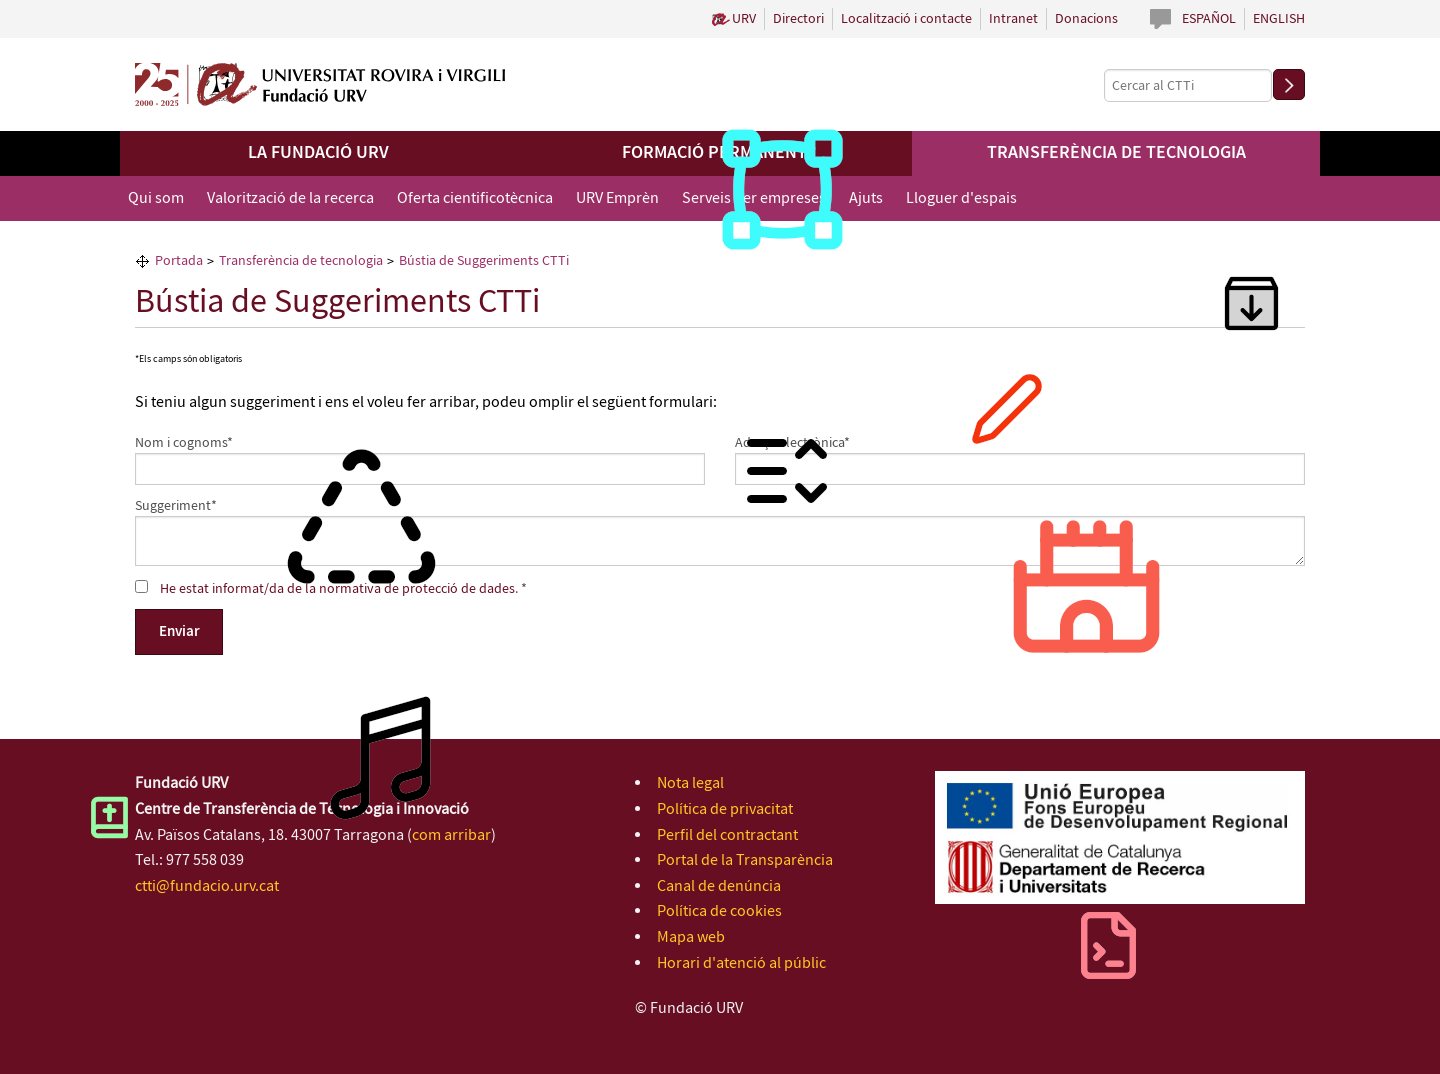 The width and height of the screenshot is (1440, 1074). What do you see at coordinates (1007, 409) in the screenshot?
I see `edit content or text` at bounding box center [1007, 409].